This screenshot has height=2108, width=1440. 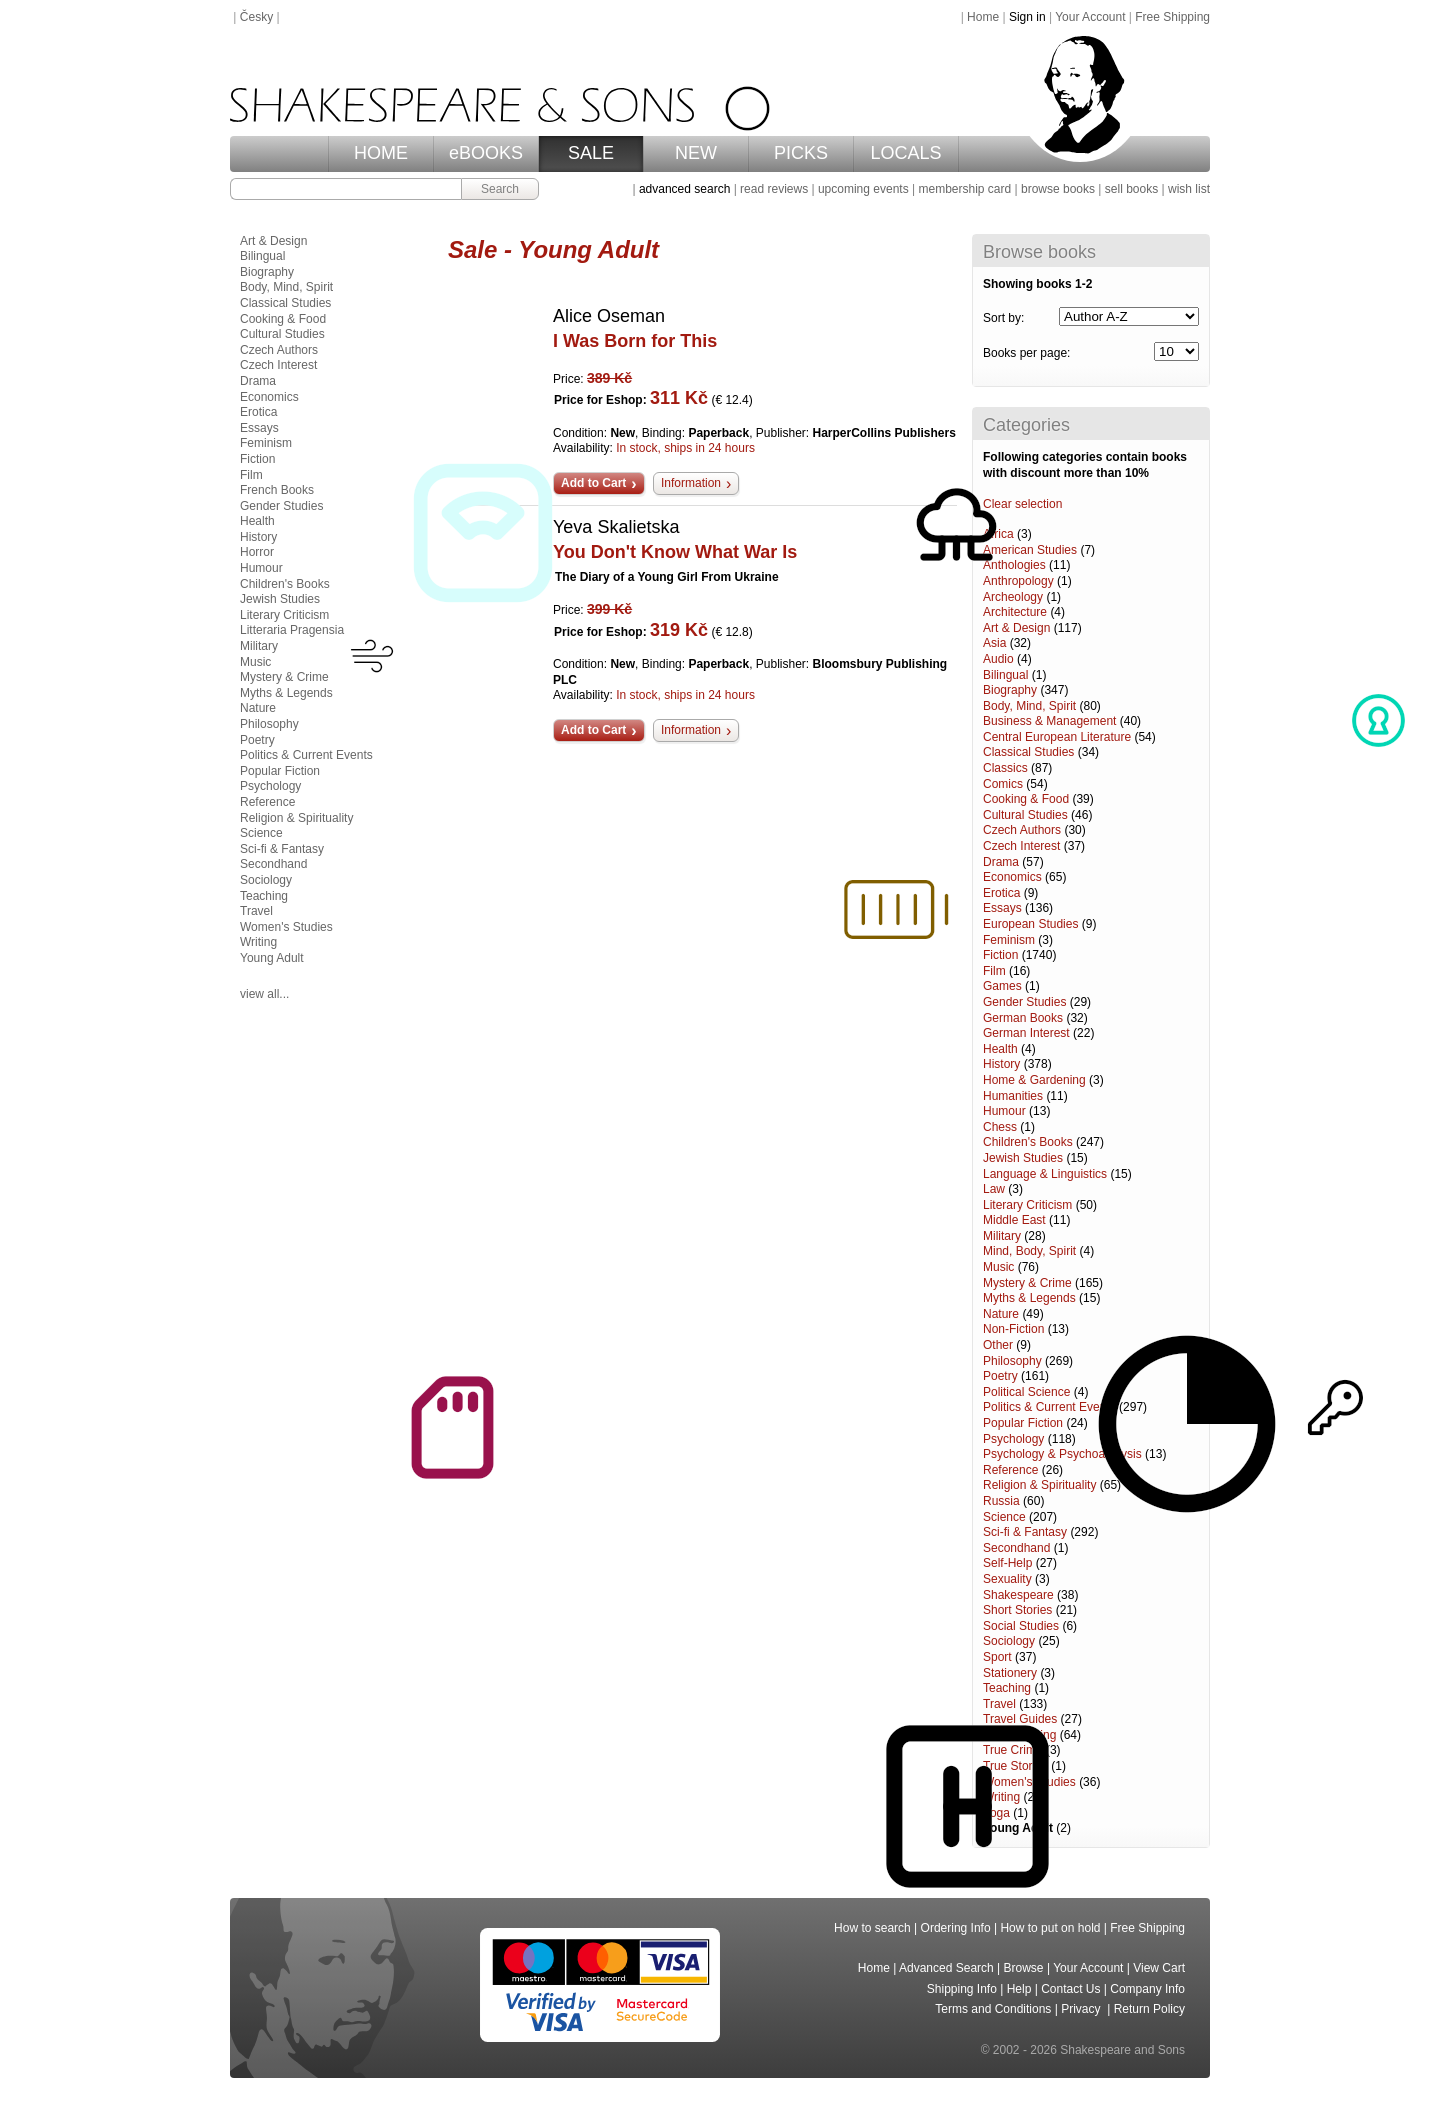 I want to click on access security or privacy settings, so click(x=1378, y=720).